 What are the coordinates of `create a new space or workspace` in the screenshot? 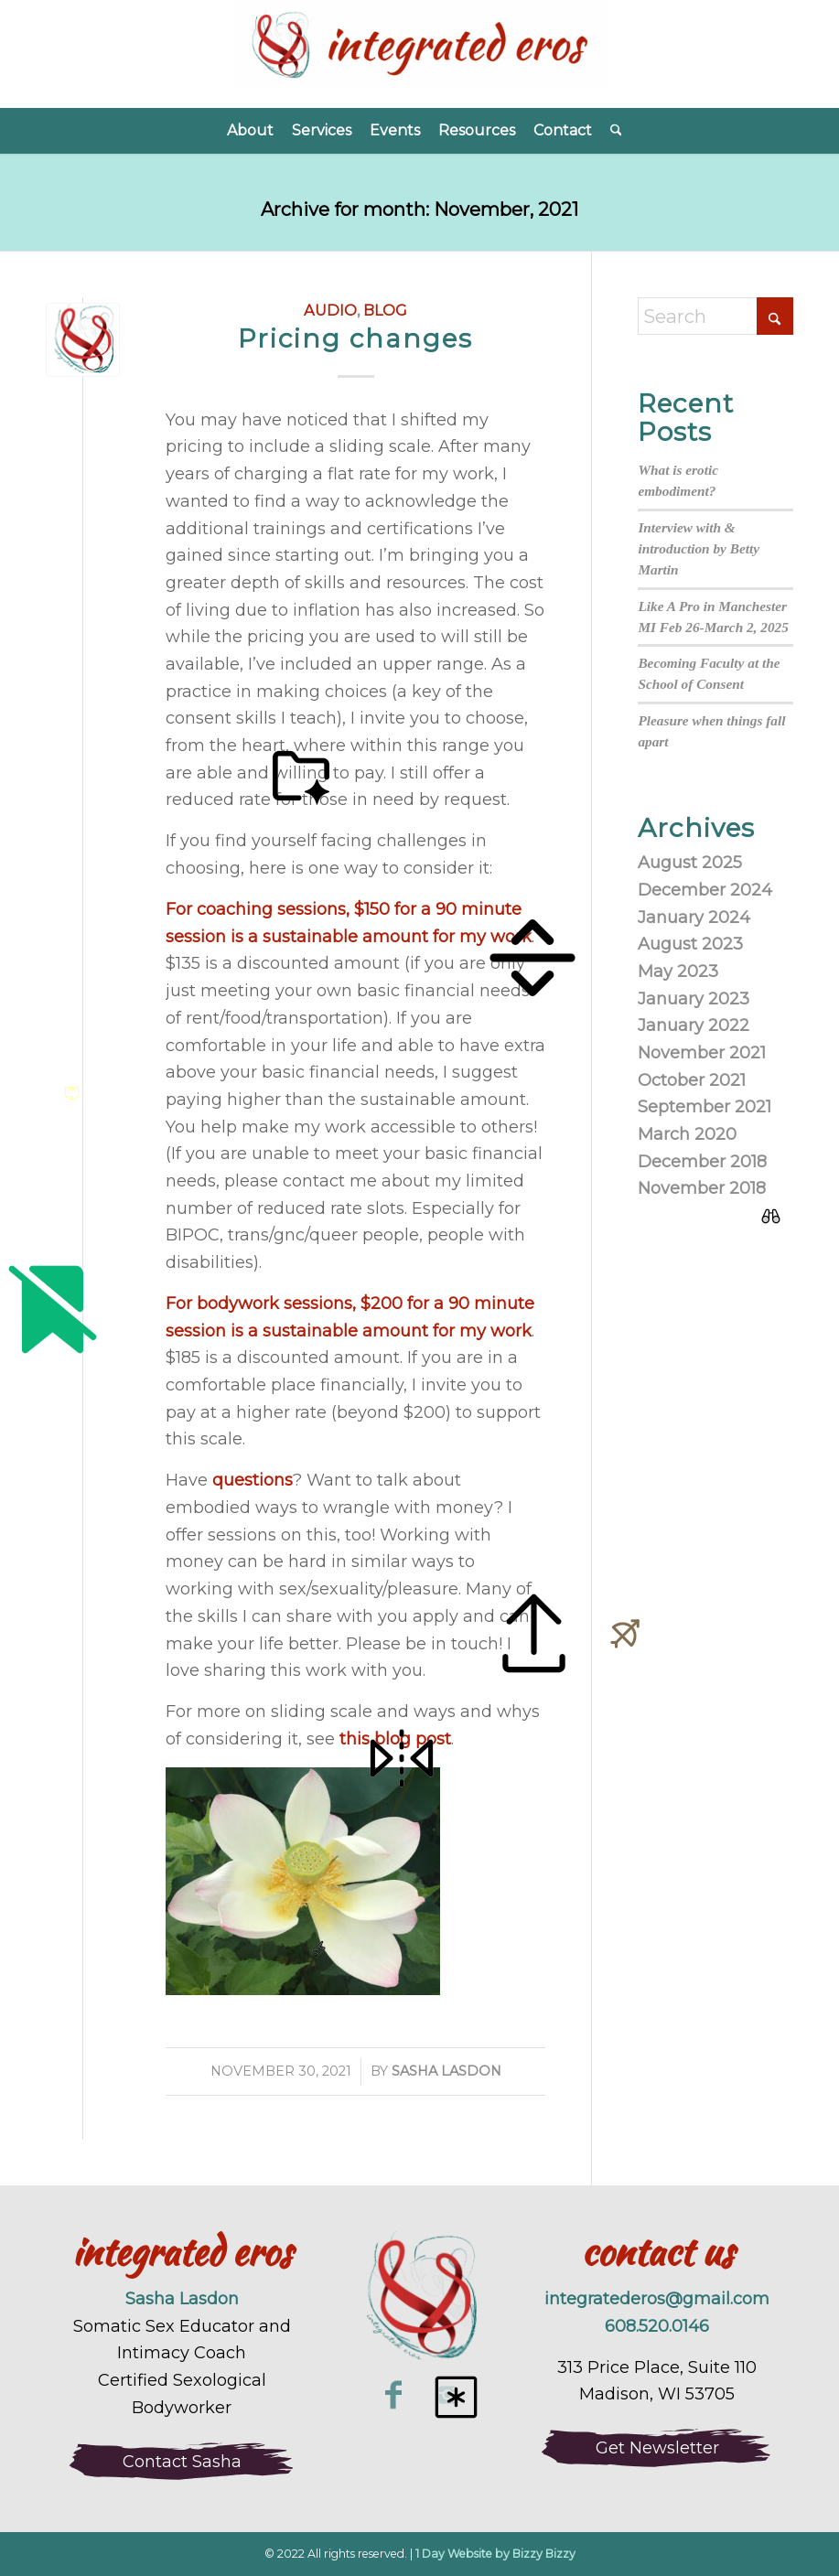 It's located at (301, 776).